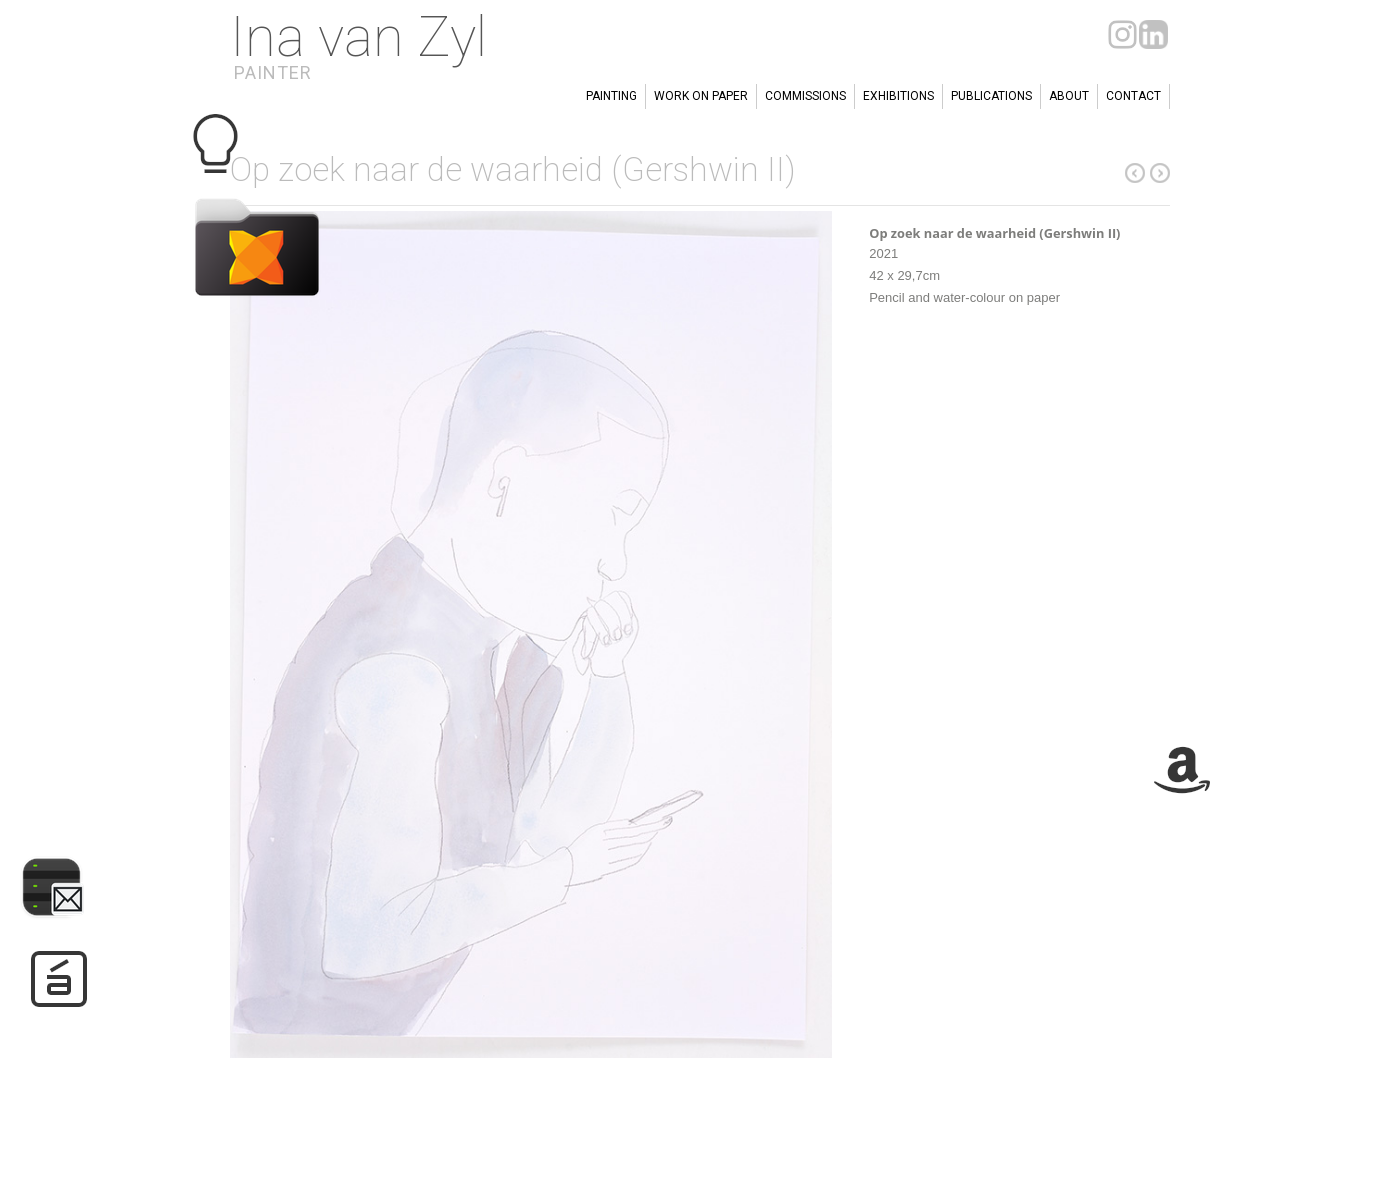  I want to click on view music suggestions and recommendations, so click(215, 143).